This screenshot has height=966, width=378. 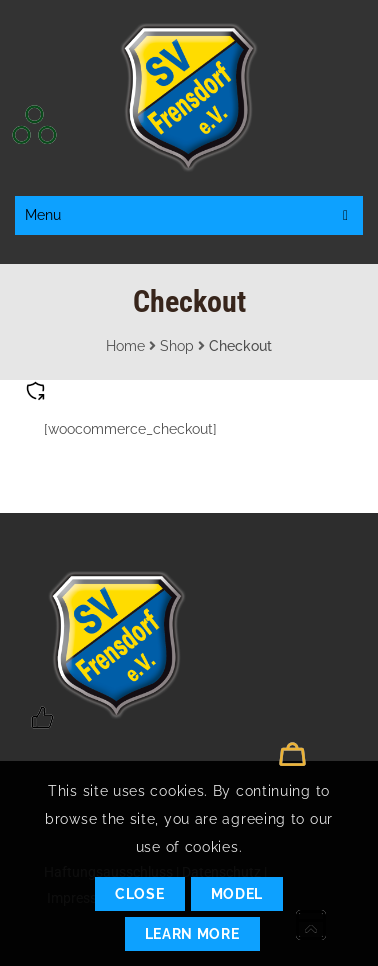 What do you see at coordinates (42, 717) in the screenshot?
I see `like or approve content` at bounding box center [42, 717].